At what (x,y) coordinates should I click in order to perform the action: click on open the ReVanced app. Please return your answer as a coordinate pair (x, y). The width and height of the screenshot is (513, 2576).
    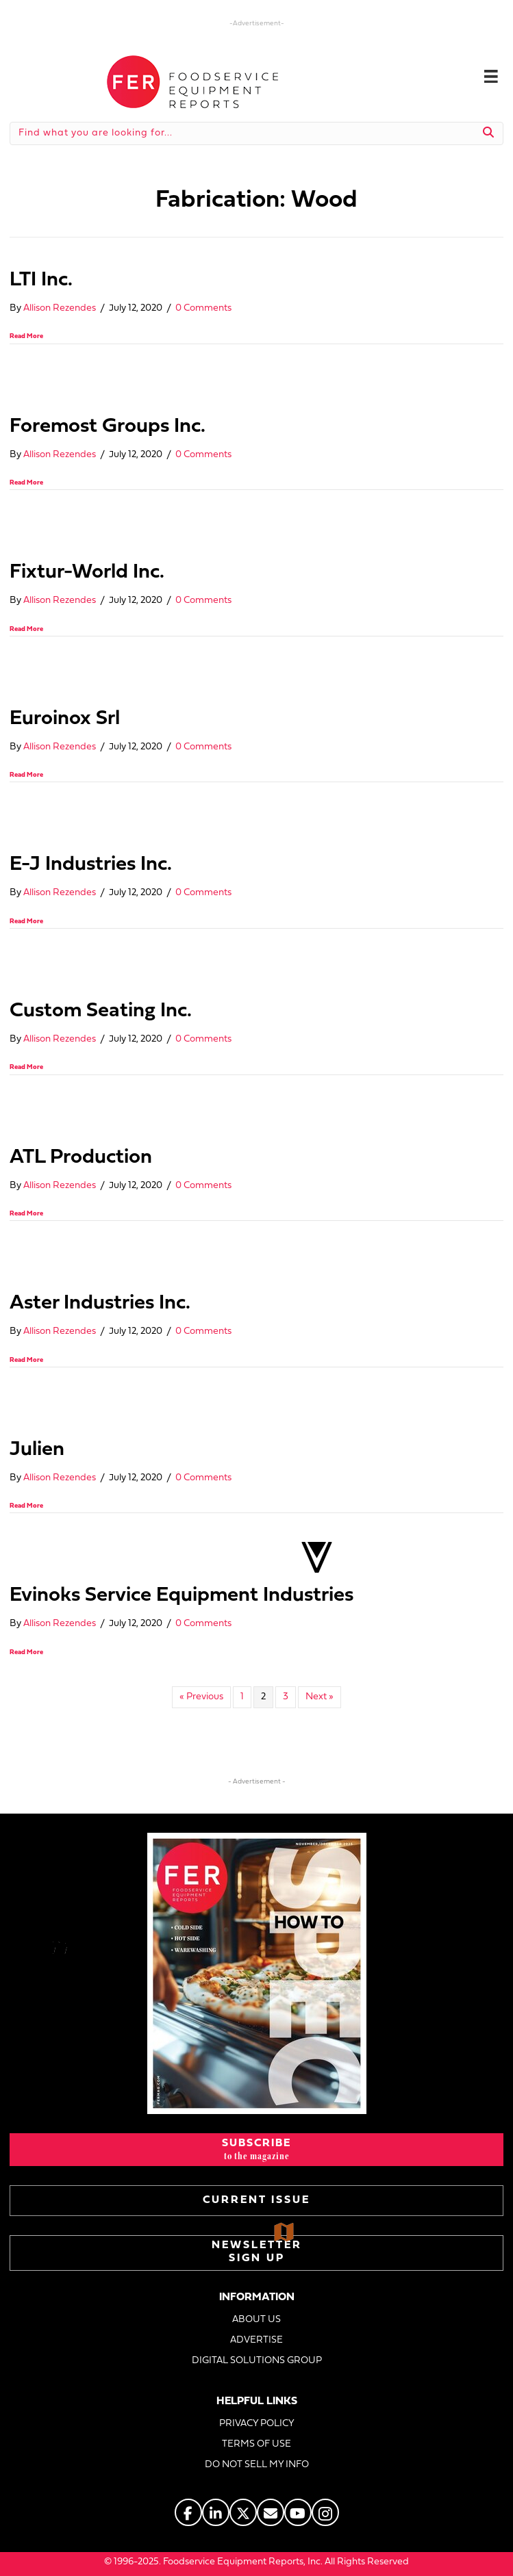
    Looking at the image, I should click on (316, 1557).